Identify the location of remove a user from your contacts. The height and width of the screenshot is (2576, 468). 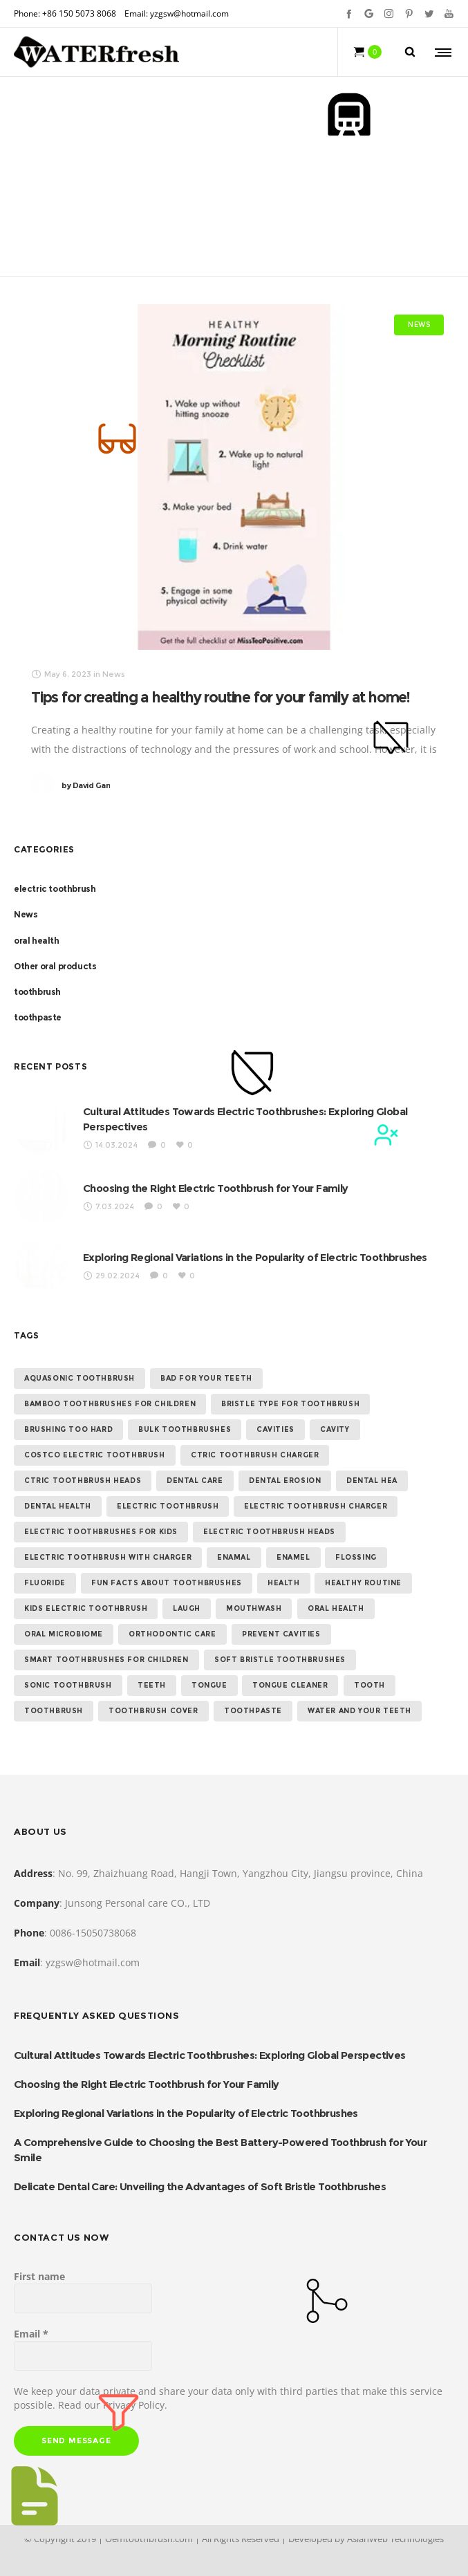
(386, 1135).